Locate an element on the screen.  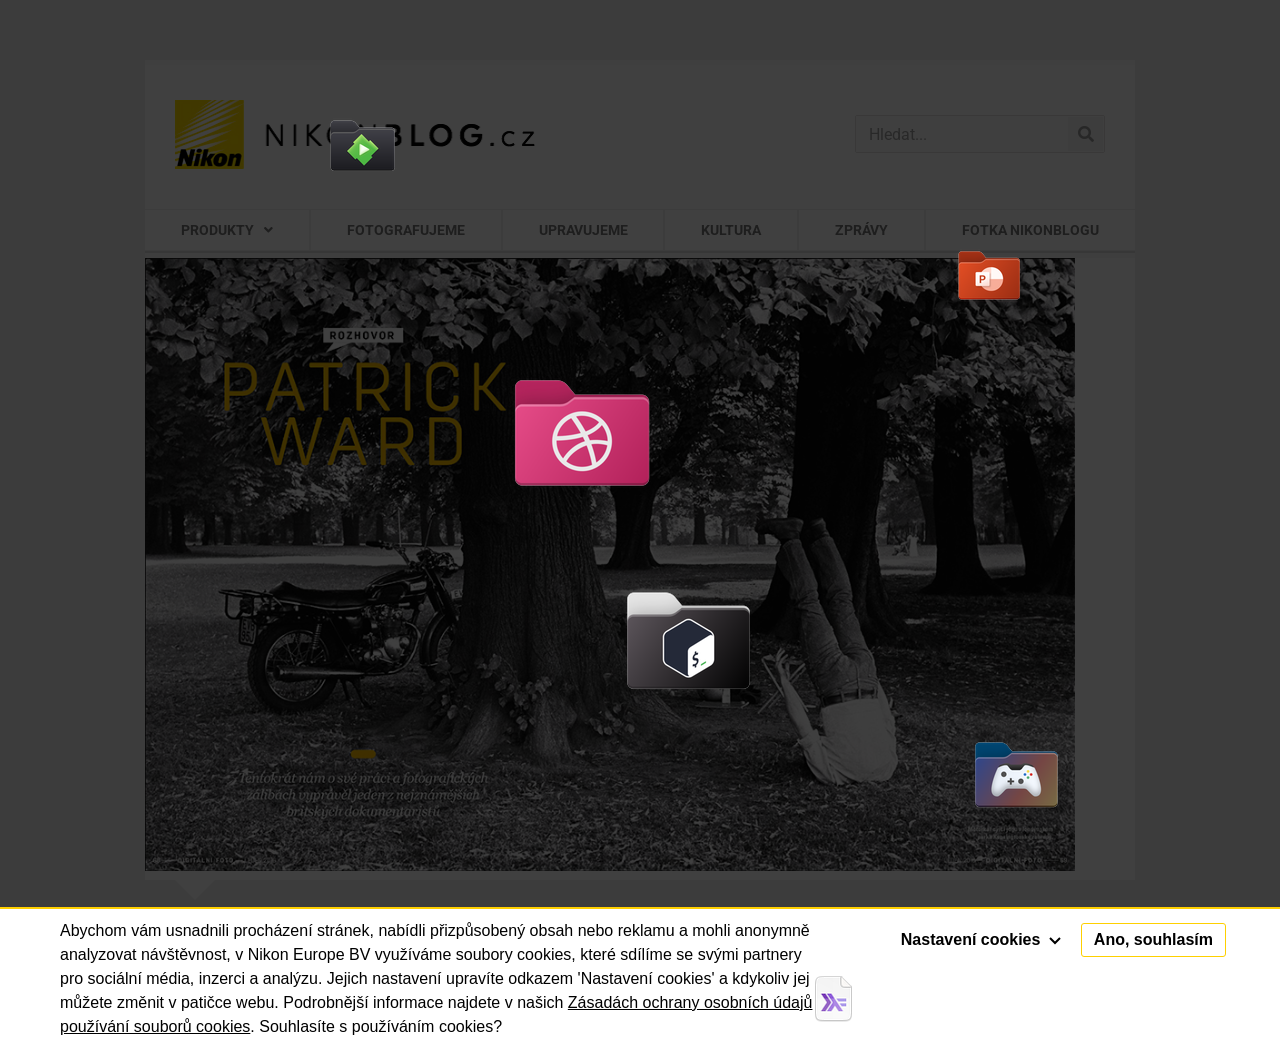
open folder containing PowerPoint presentations is located at coordinates (989, 277).